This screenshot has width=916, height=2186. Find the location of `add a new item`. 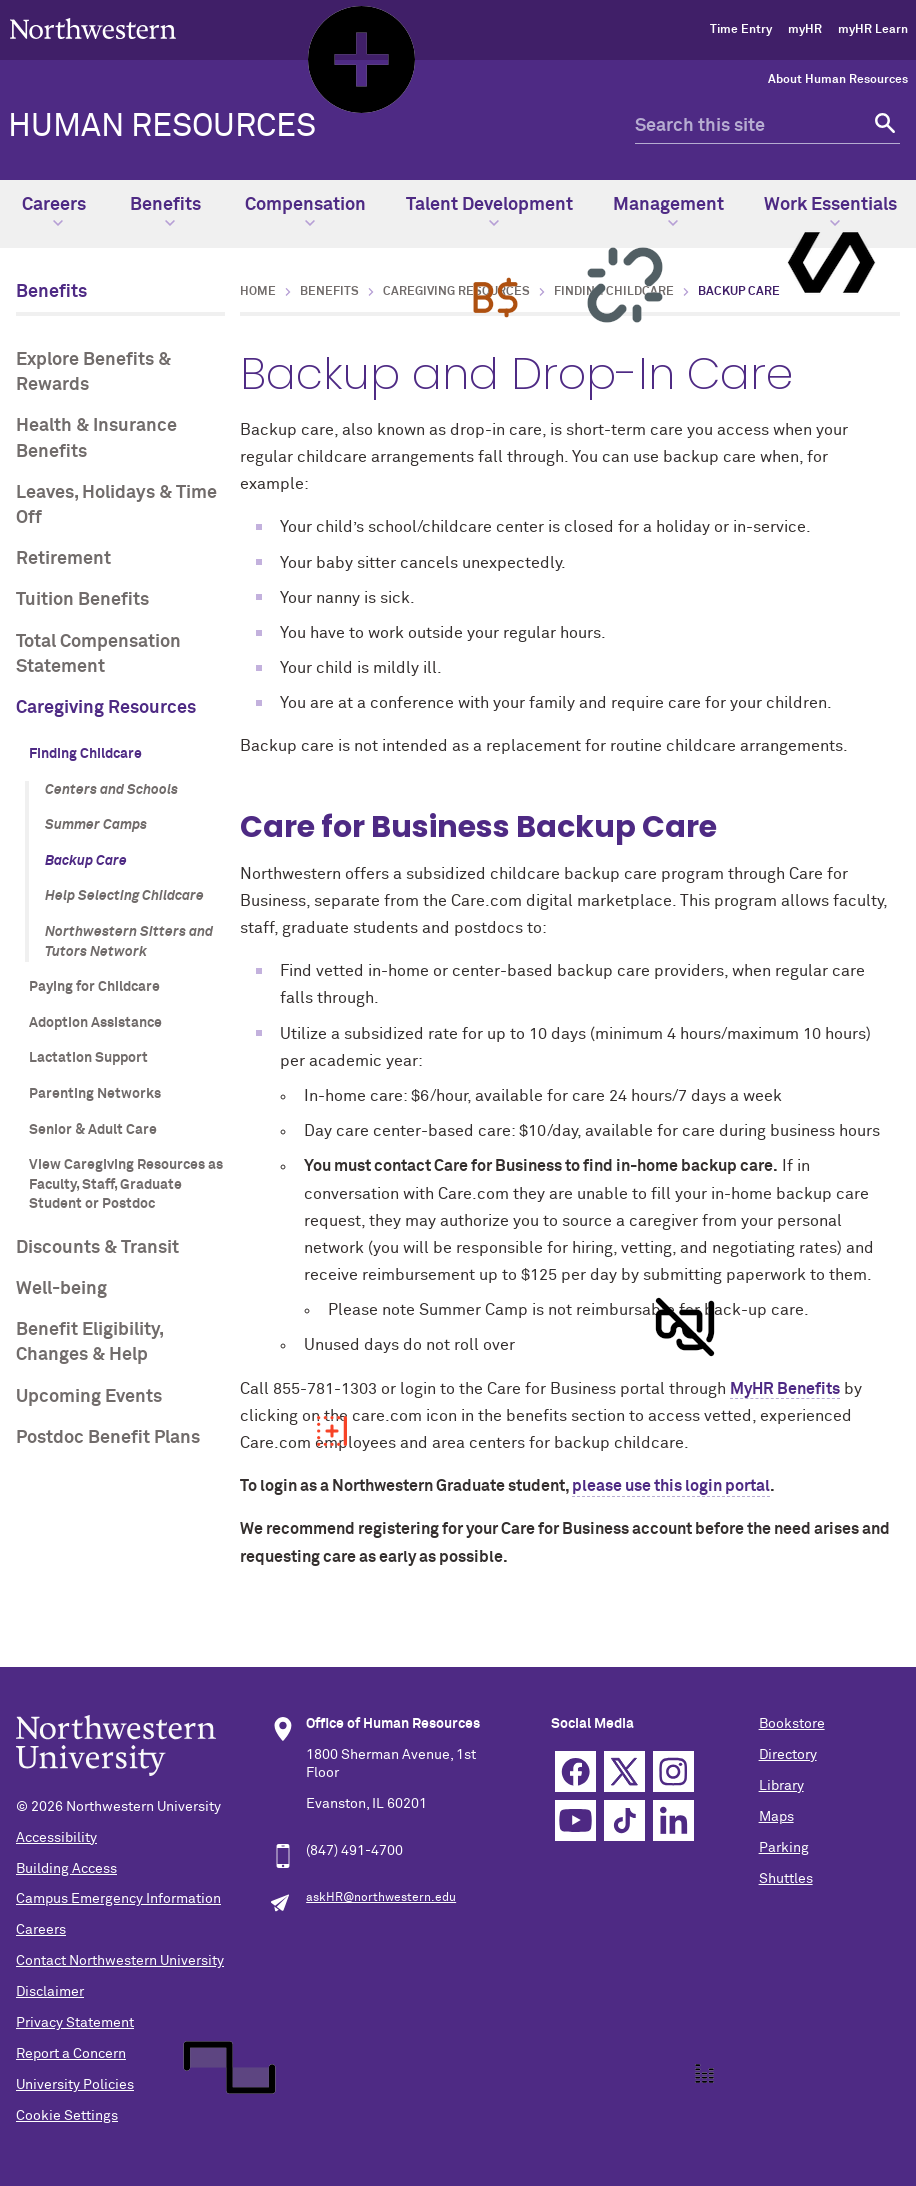

add a new item is located at coordinates (361, 59).